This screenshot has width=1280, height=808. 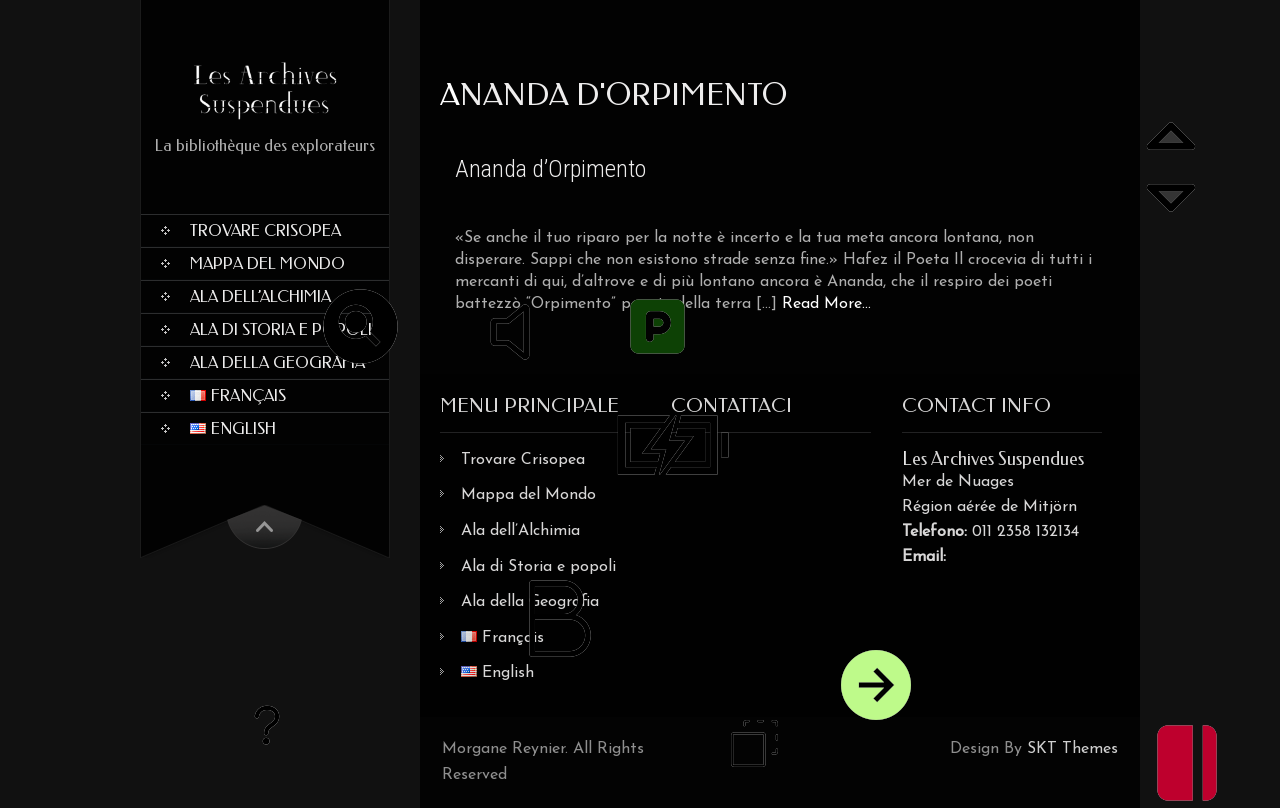 I want to click on find nearby parking locations, so click(x=657, y=326).